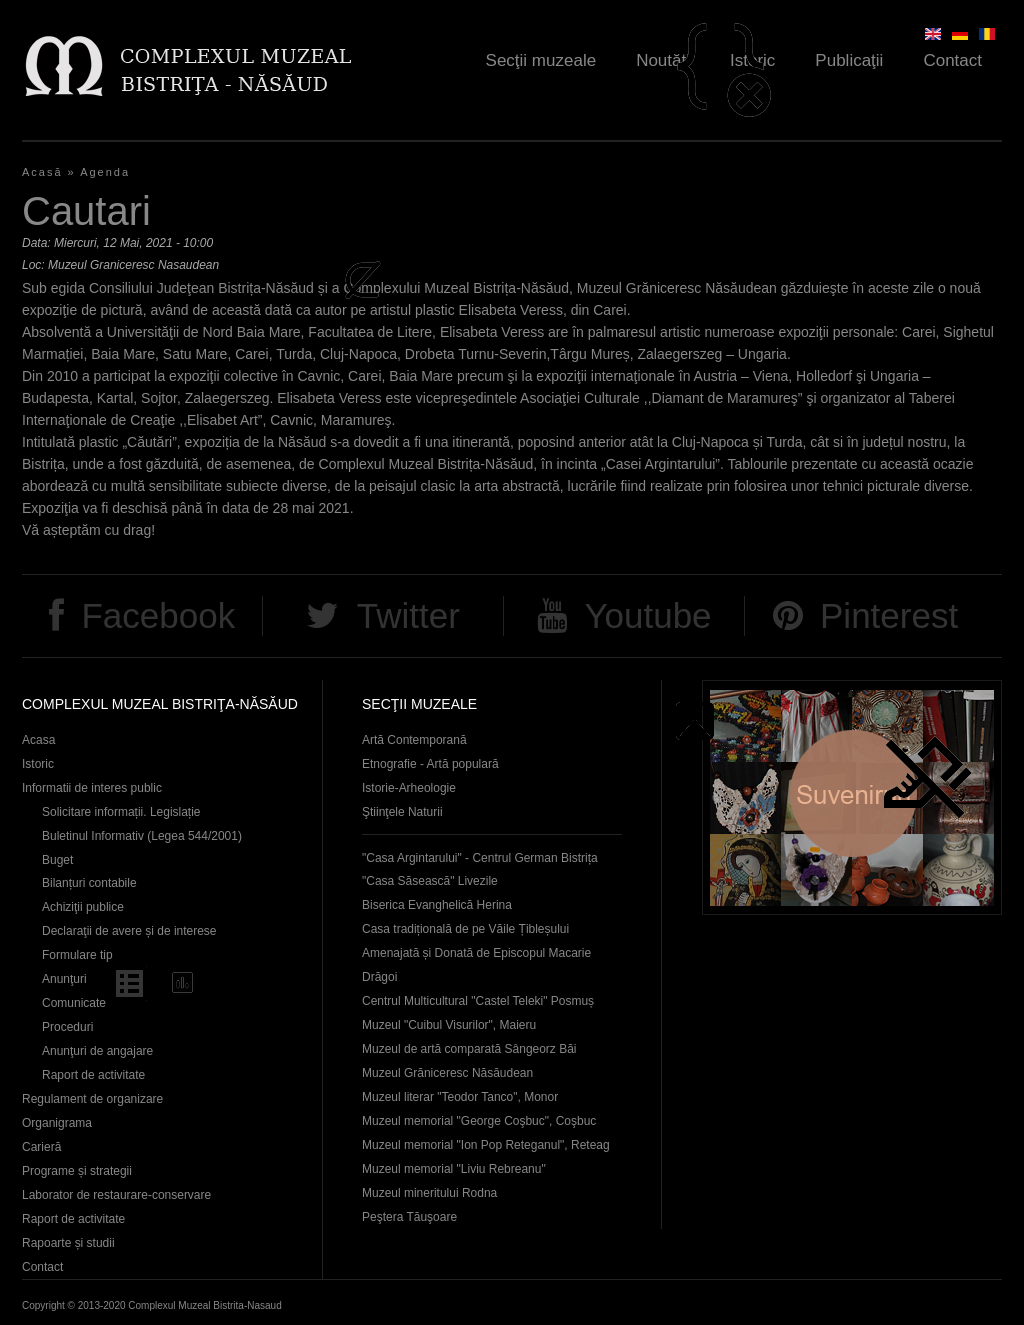 This screenshot has width=1024, height=1325. I want to click on indicates a syntax error with mismatched brackets, so click(720, 66).